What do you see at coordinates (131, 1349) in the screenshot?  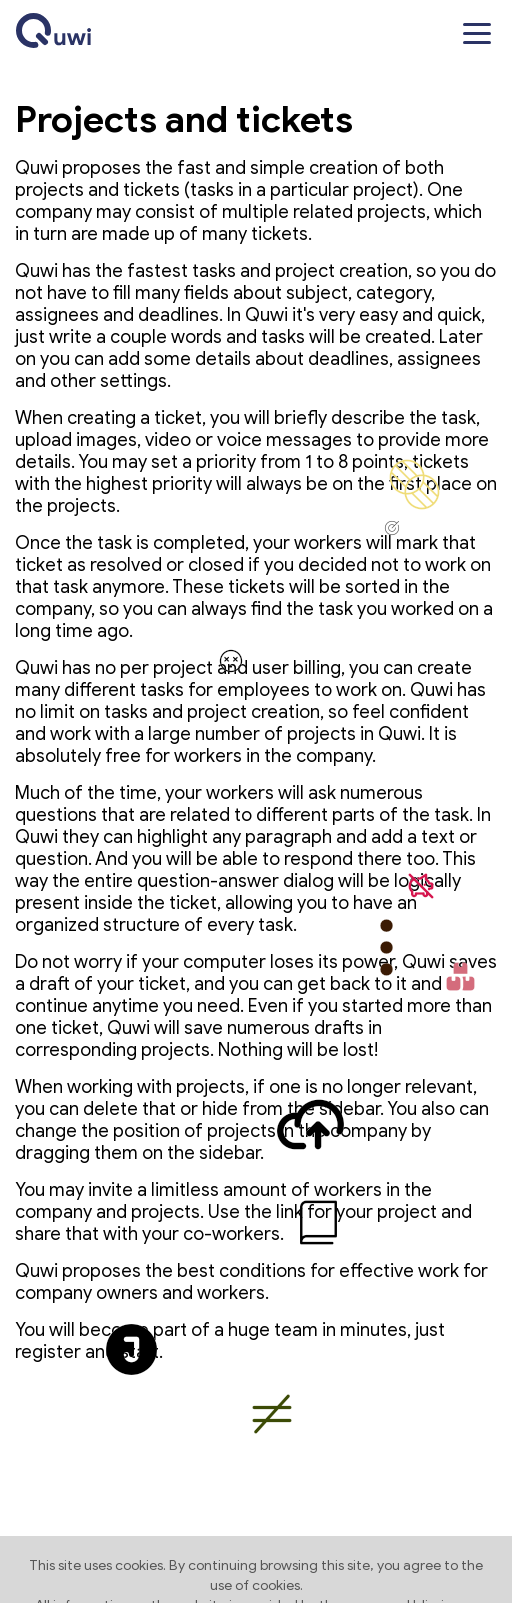 I see `indicates an item or contact starting with the letter J` at bounding box center [131, 1349].